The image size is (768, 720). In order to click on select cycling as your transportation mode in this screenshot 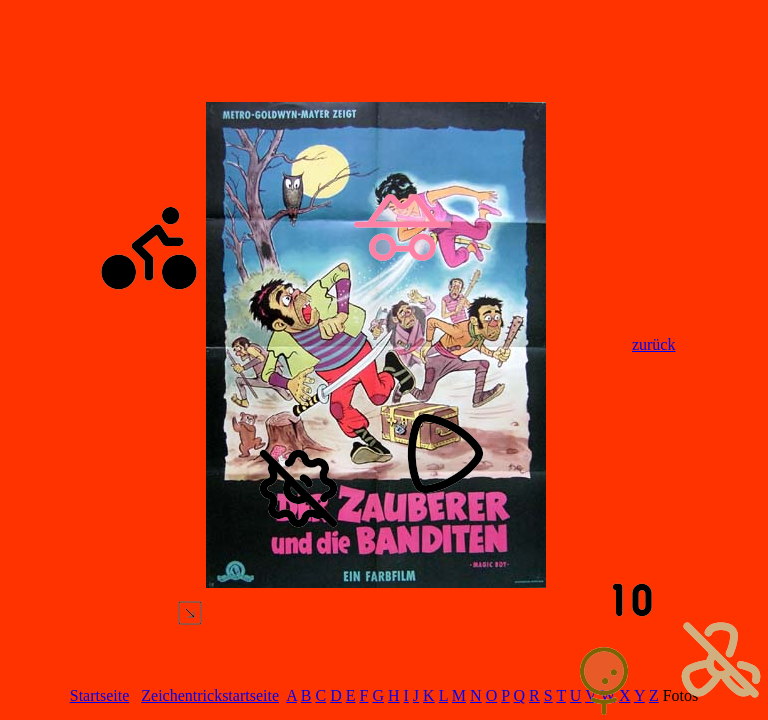, I will do `click(149, 246)`.